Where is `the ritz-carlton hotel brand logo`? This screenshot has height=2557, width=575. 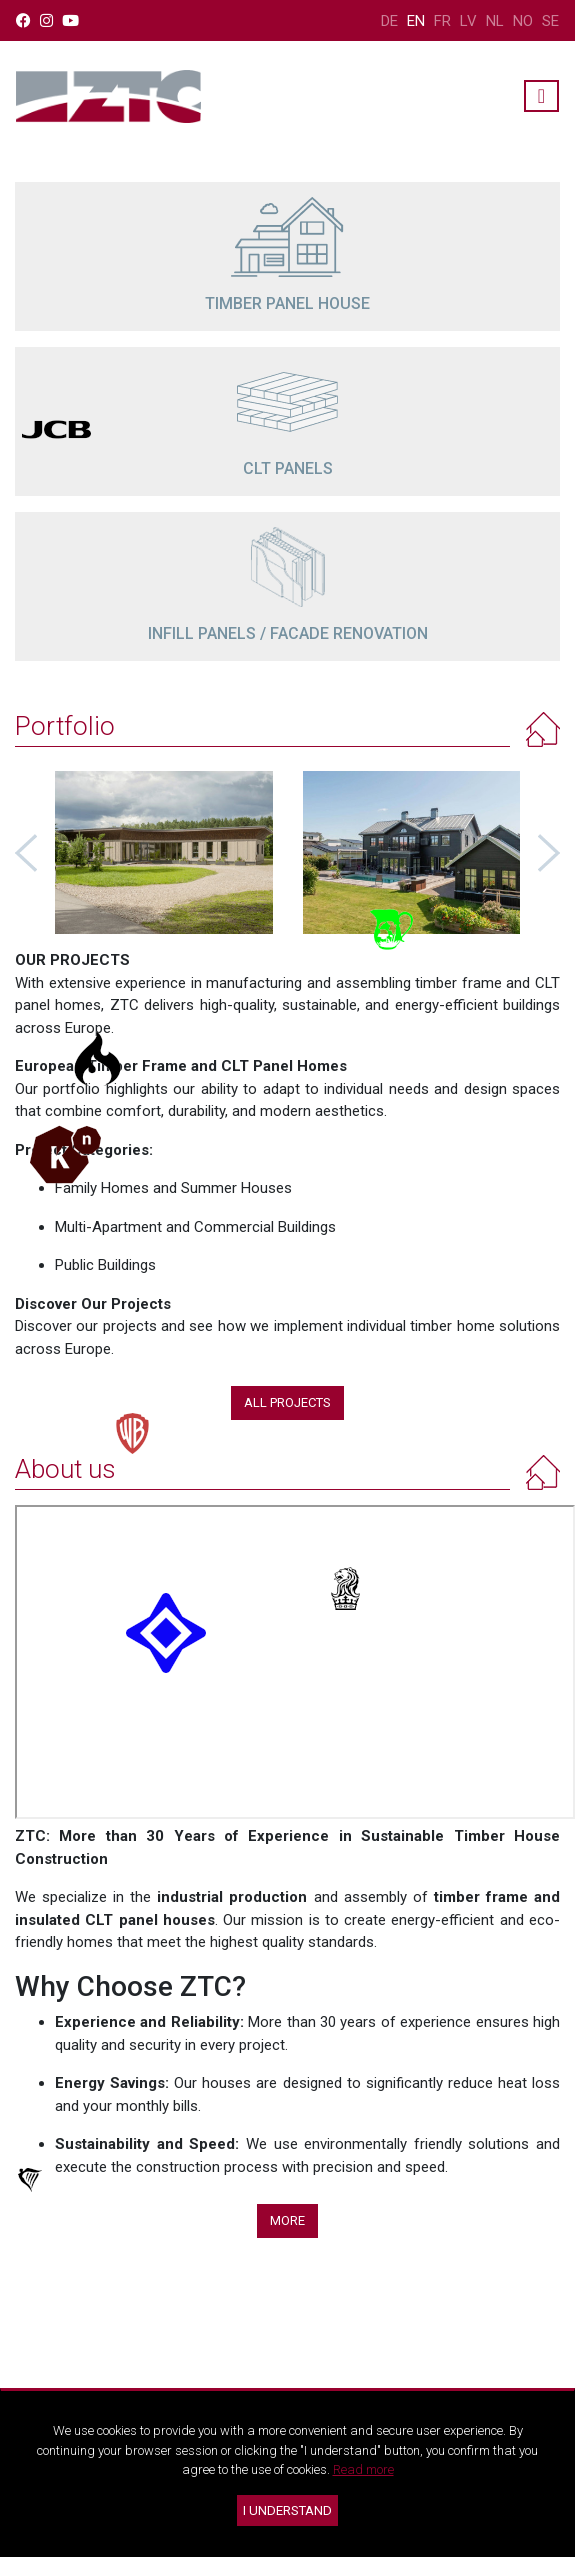
the ritz-carlton hotel brand logo is located at coordinates (345, 1588).